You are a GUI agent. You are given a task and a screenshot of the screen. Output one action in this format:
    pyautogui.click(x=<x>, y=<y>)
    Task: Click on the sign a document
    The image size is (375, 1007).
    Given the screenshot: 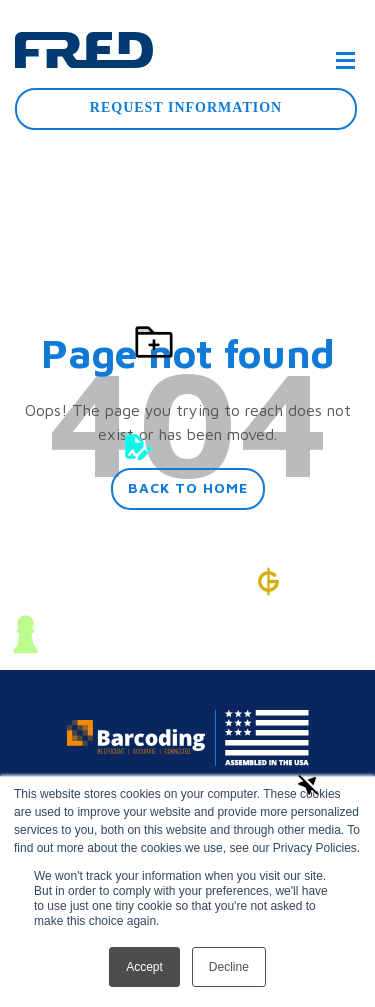 What is the action you would take?
    pyautogui.click(x=137, y=446)
    